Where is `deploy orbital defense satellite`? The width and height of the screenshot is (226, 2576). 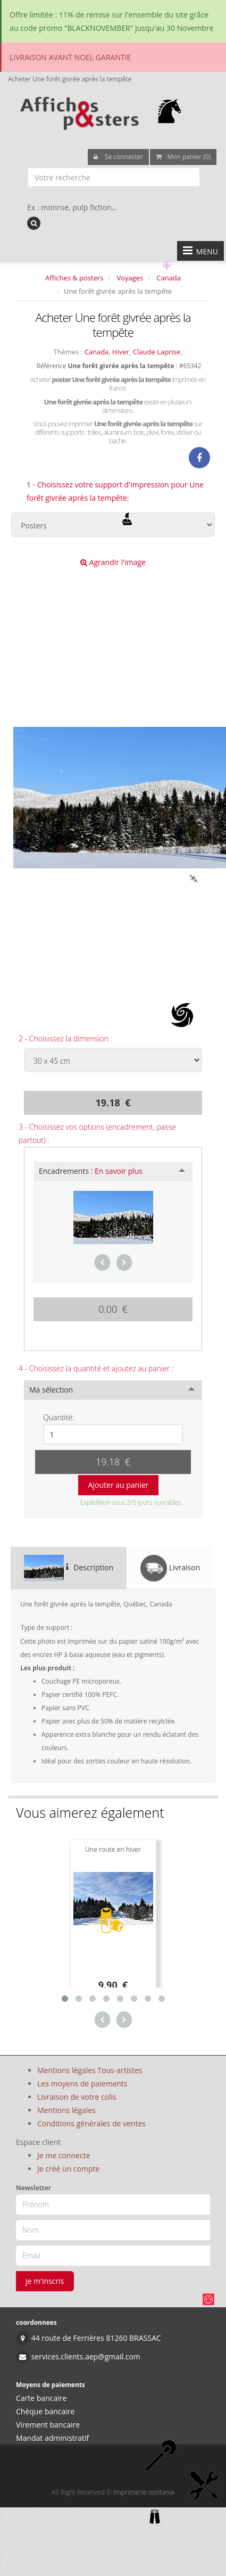 deploy orbital defense satellite is located at coordinates (166, 266).